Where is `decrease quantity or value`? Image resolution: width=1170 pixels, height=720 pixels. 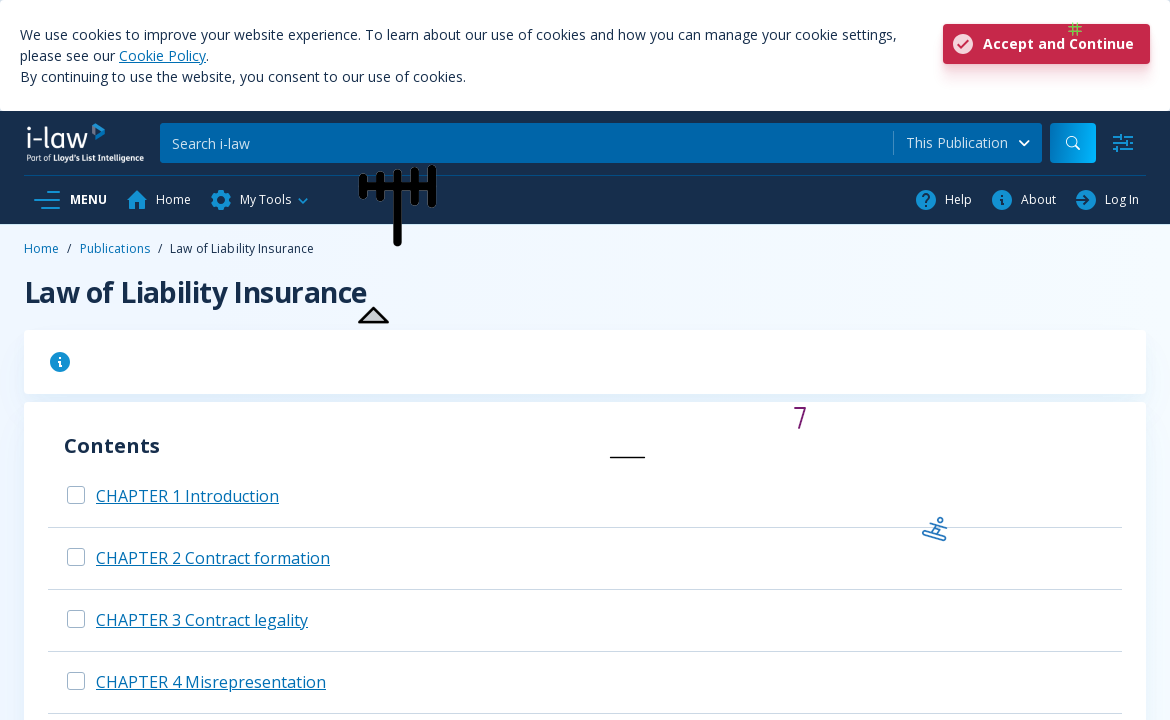 decrease quantity or value is located at coordinates (627, 457).